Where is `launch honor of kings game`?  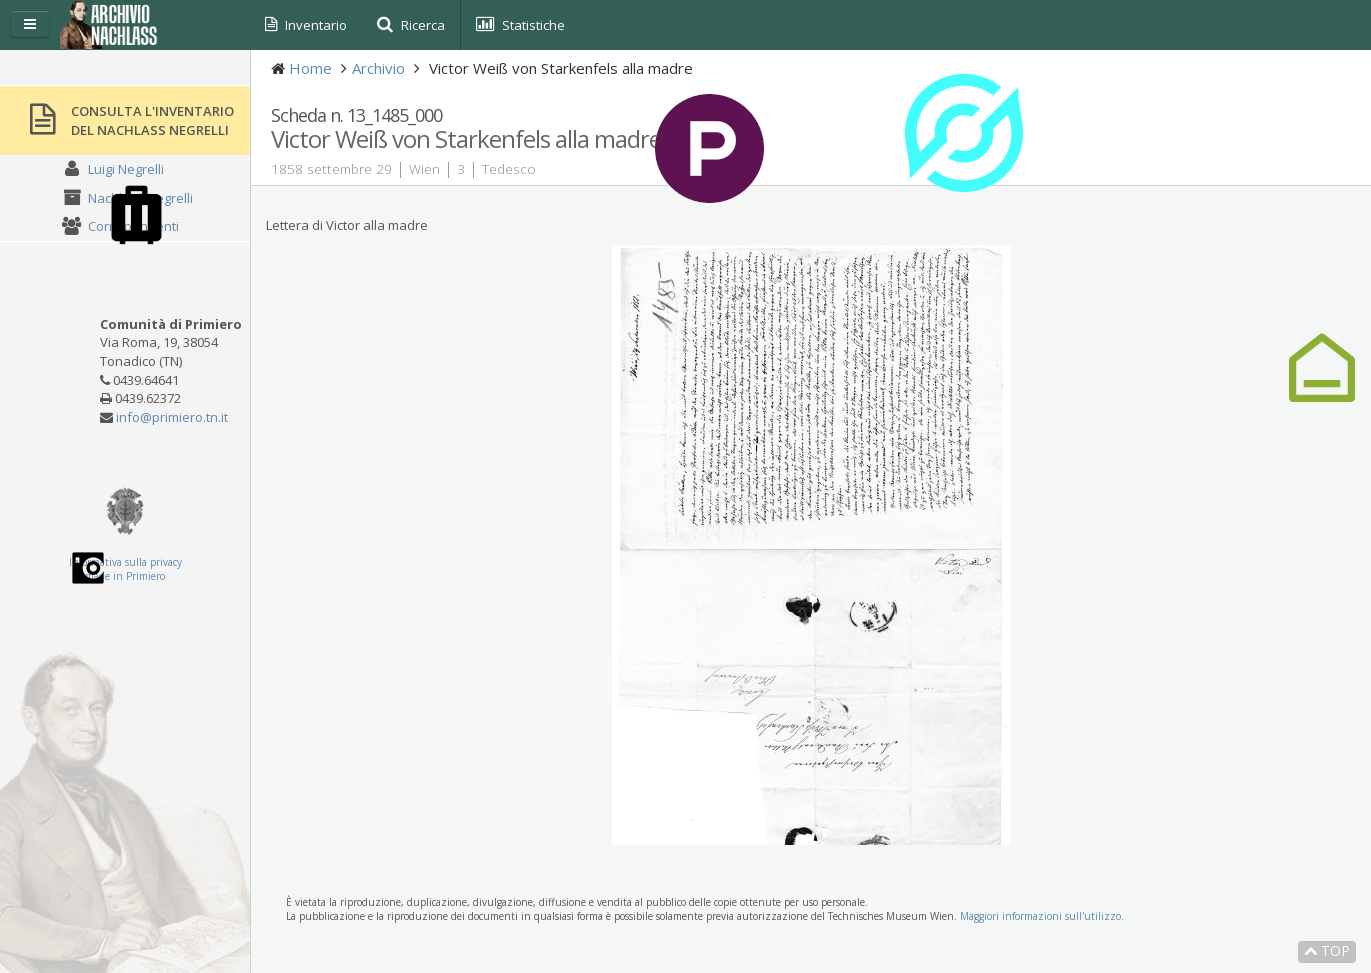 launch honor of kings game is located at coordinates (964, 133).